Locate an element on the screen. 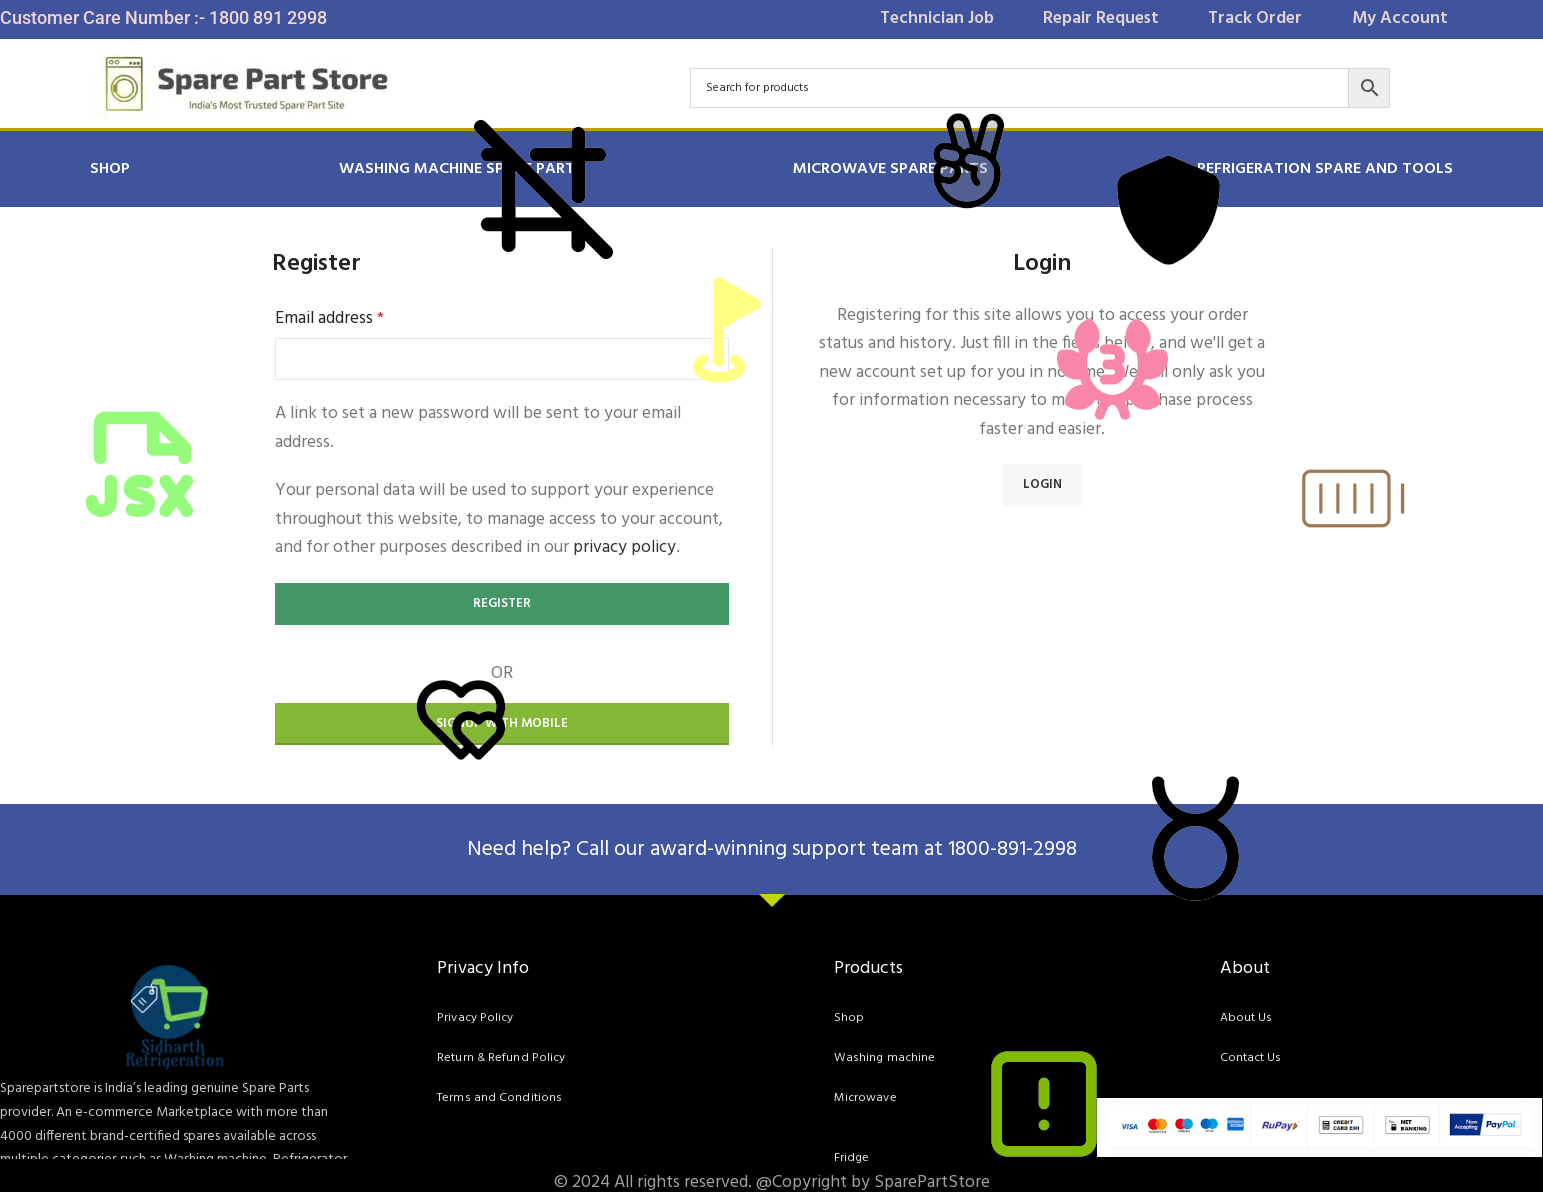  jsx file type indicator is located at coordinates (142, 468).